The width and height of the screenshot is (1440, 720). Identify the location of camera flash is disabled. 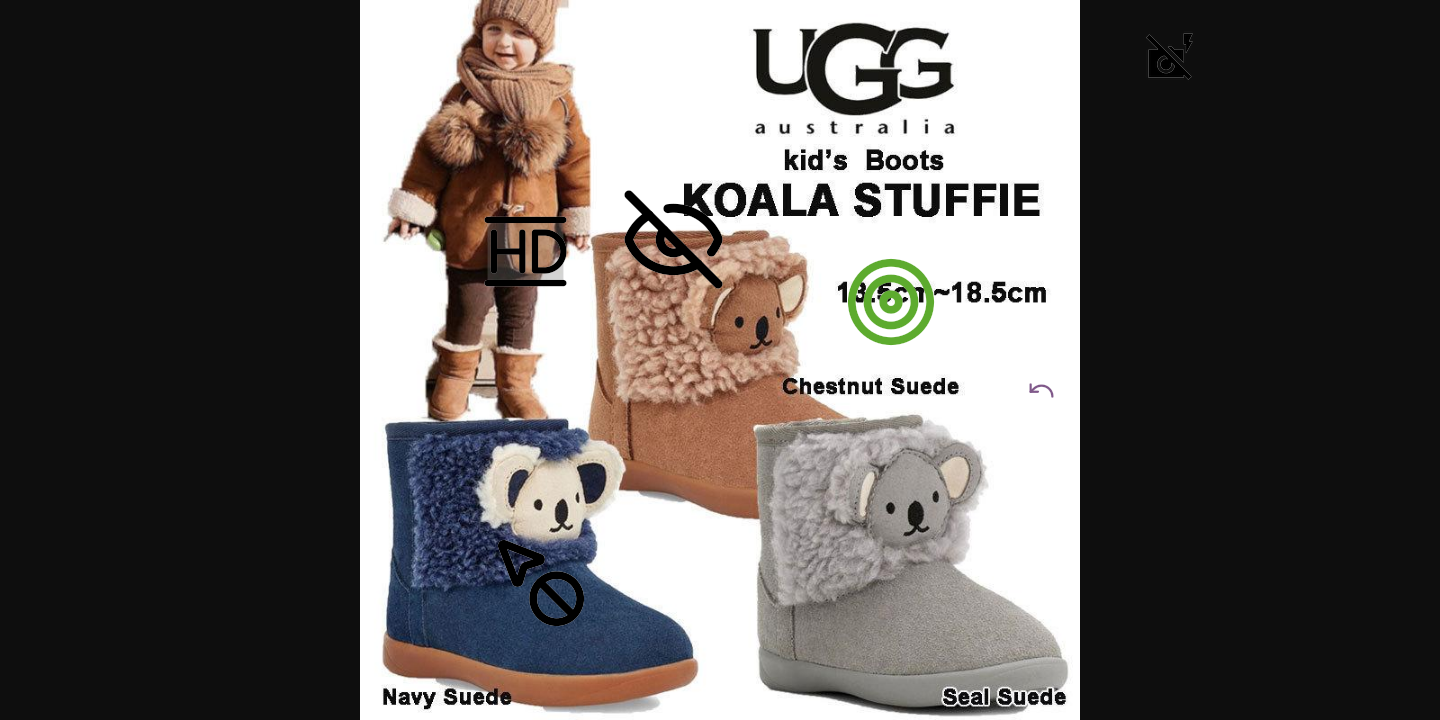
(1170, 55).